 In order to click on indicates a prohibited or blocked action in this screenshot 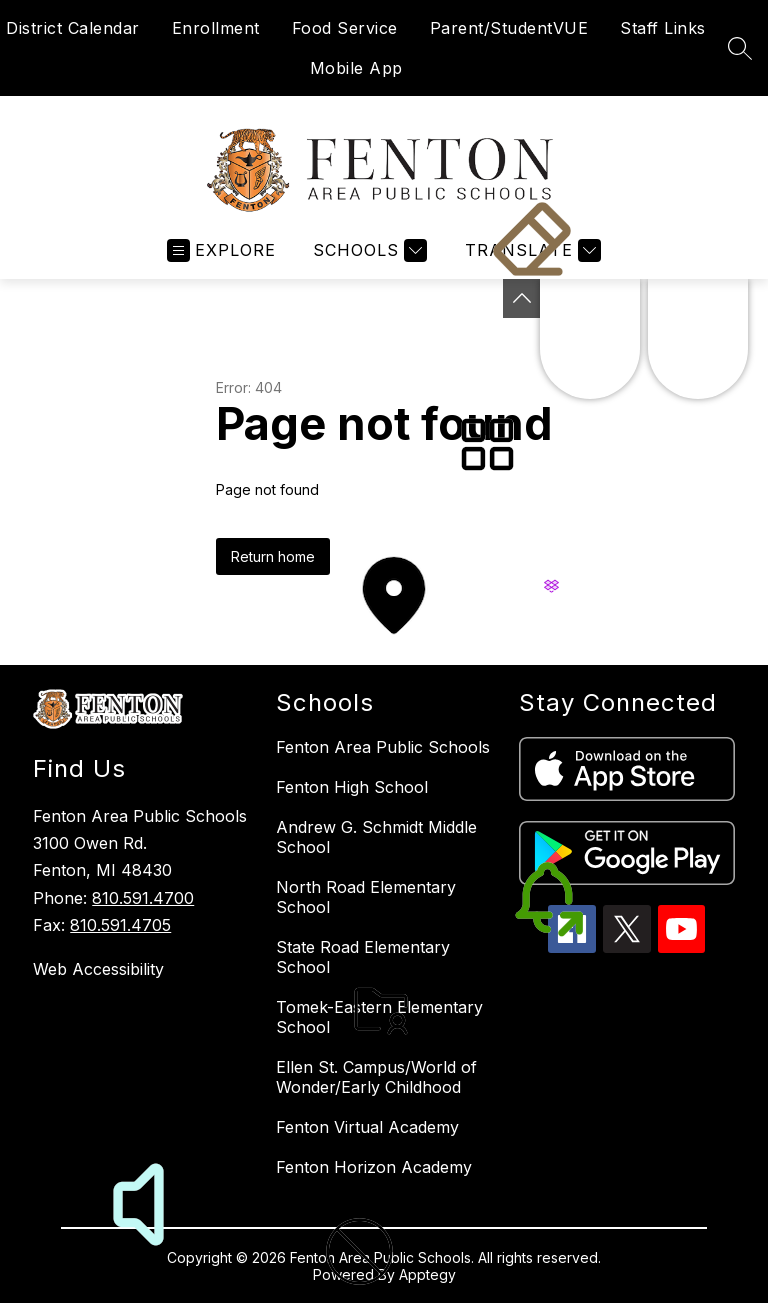, I will do `click(359, 1251)`.